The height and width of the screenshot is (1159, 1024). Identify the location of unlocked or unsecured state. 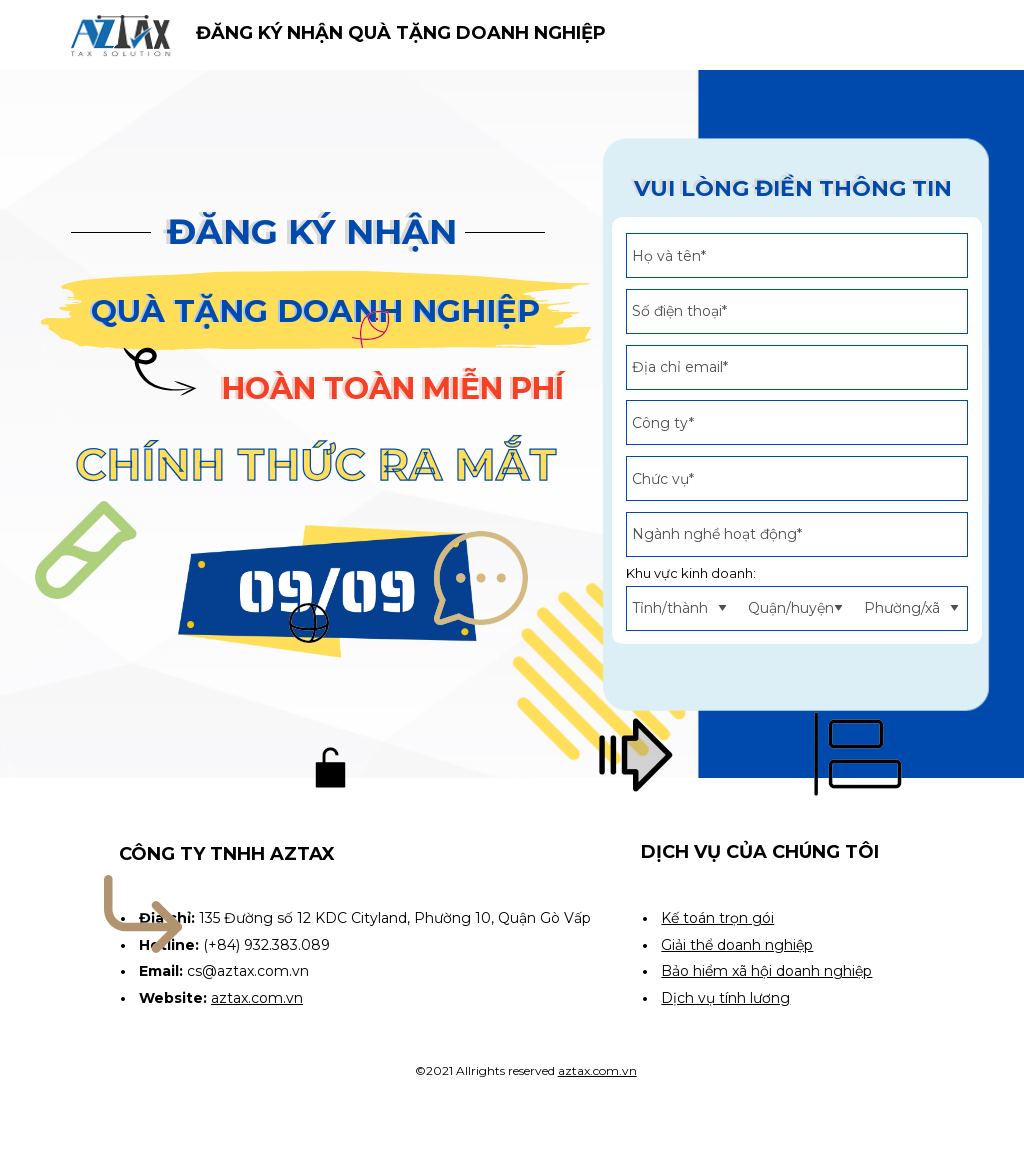
(330, 767).